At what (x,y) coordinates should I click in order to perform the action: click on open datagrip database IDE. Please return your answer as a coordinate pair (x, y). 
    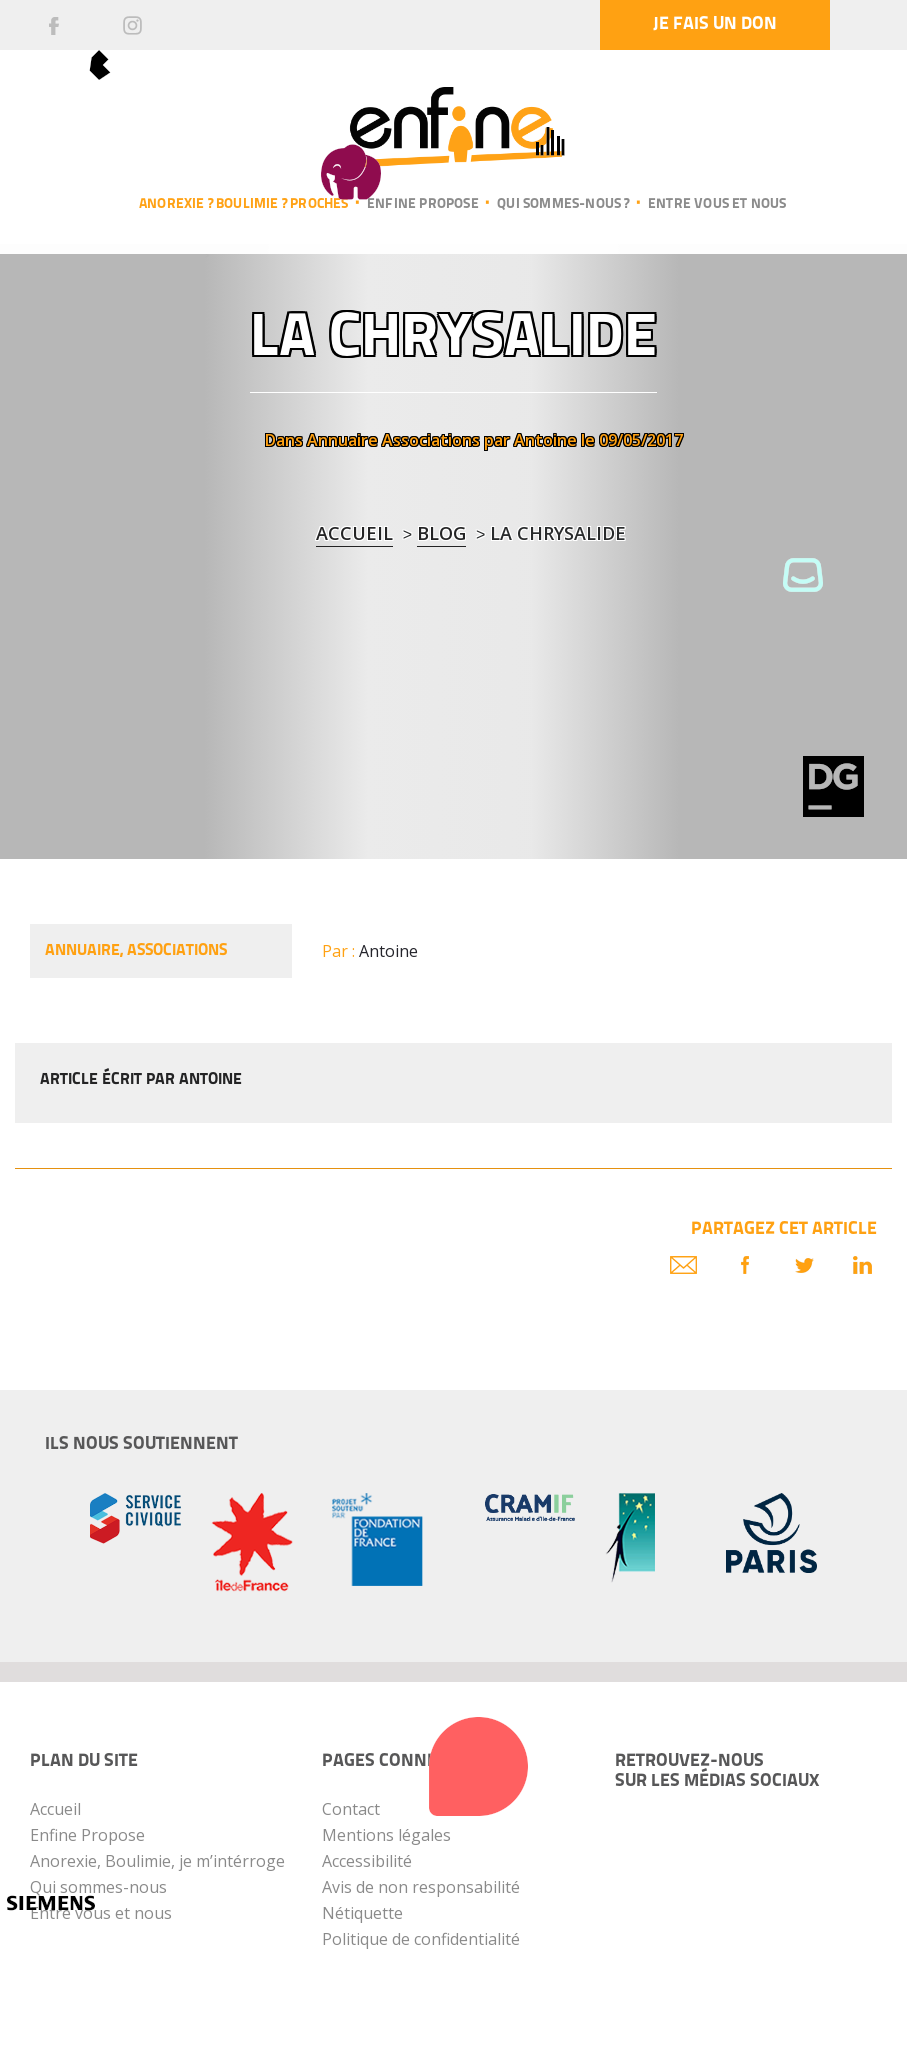
    Looking at the image, I should click on (833, 786).